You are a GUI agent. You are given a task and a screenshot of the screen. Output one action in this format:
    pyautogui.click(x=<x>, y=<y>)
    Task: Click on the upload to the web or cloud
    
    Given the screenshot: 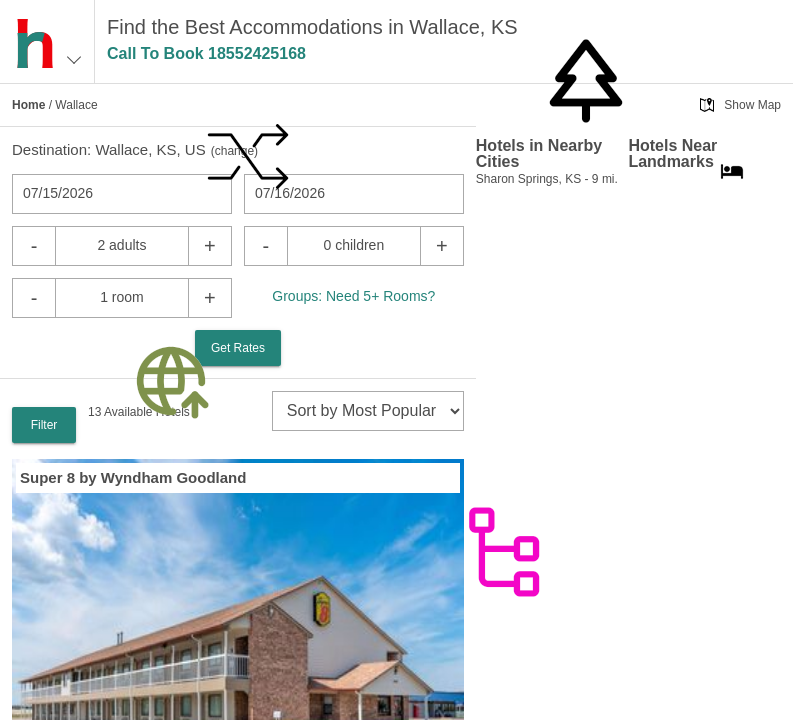 What is the action you would take?
    pyautogui.click(x=171, y=381)
    